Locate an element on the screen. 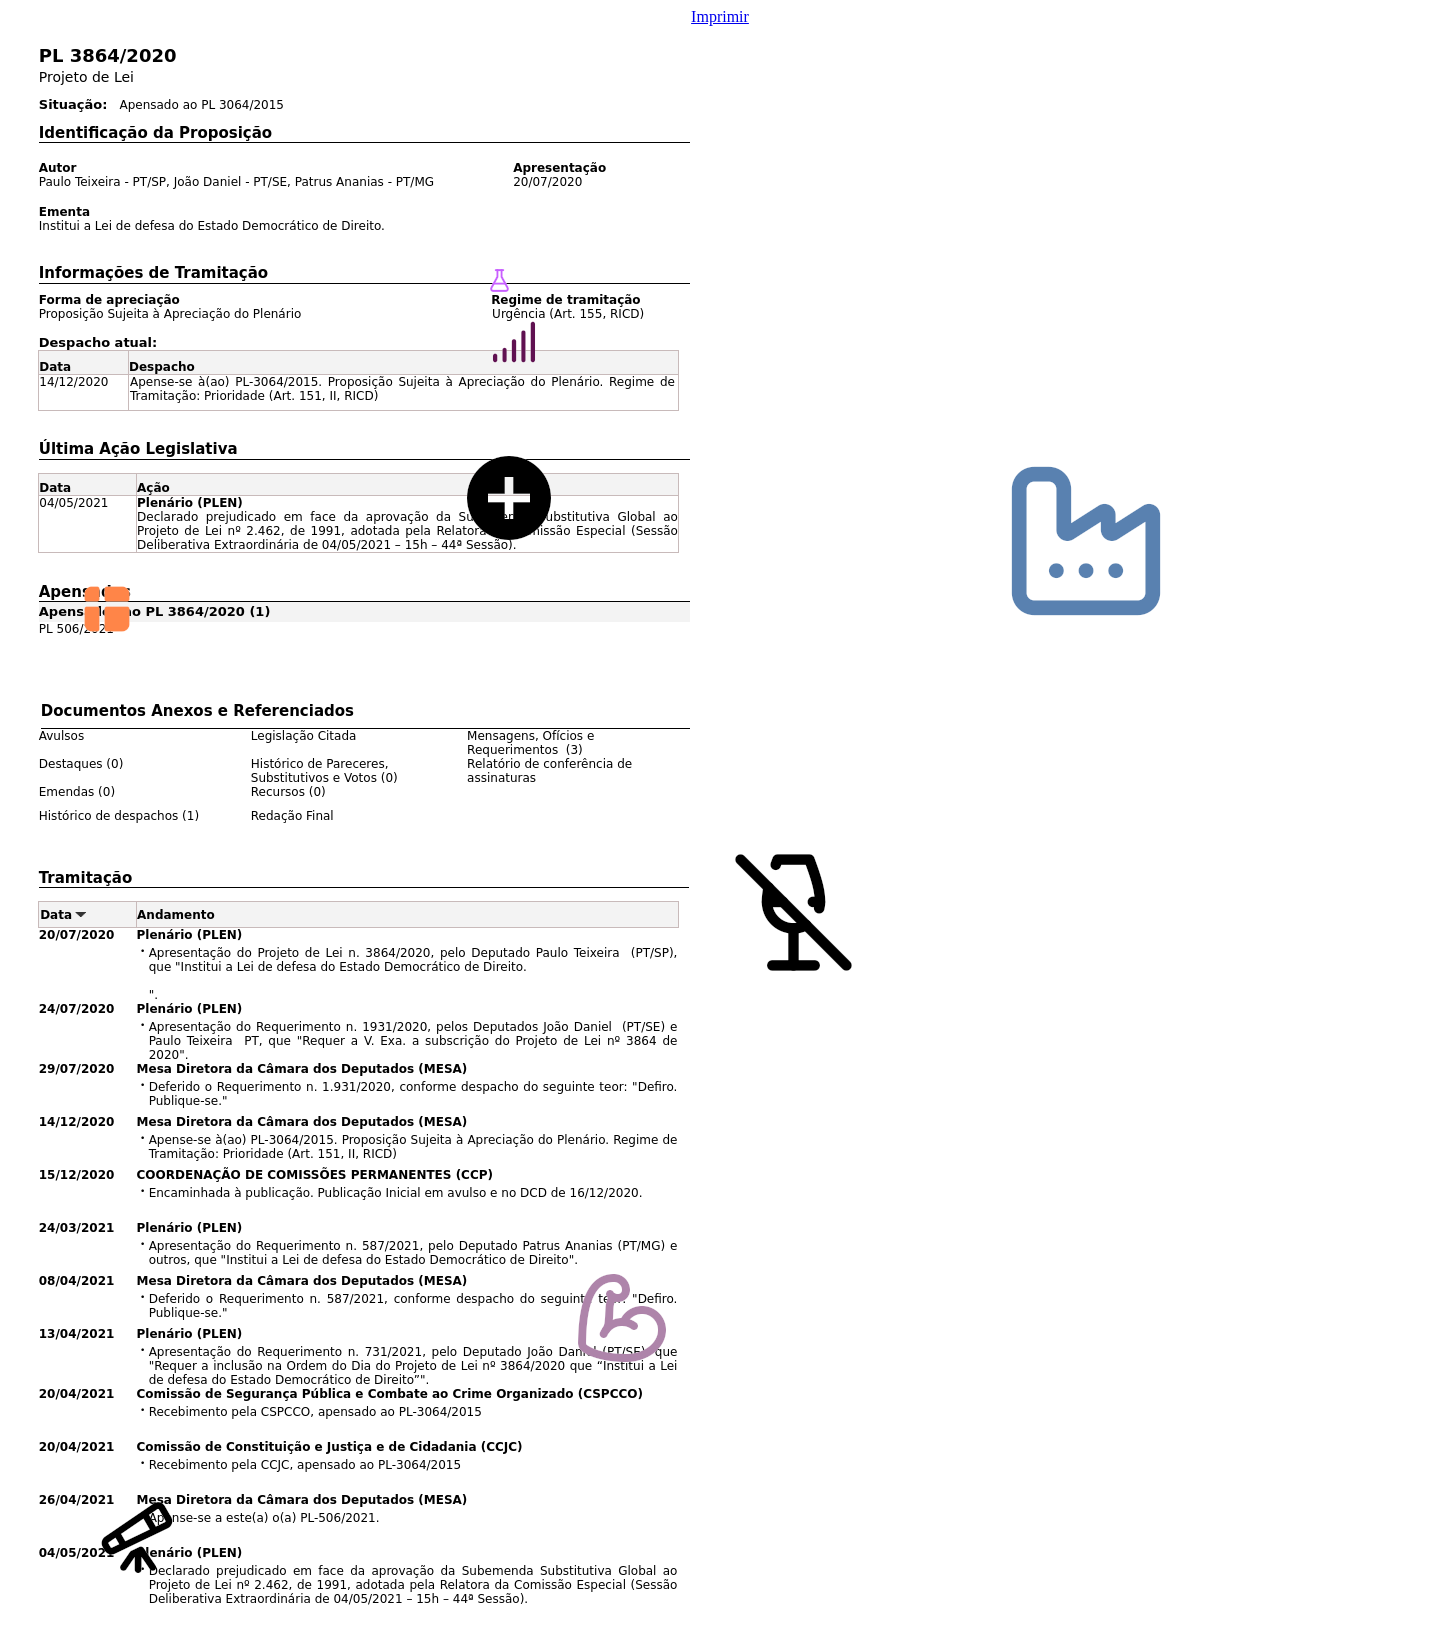 The width and height of the screenshot is (1440, 1644). explore or discover new content is located at coordinates (137, 1537).